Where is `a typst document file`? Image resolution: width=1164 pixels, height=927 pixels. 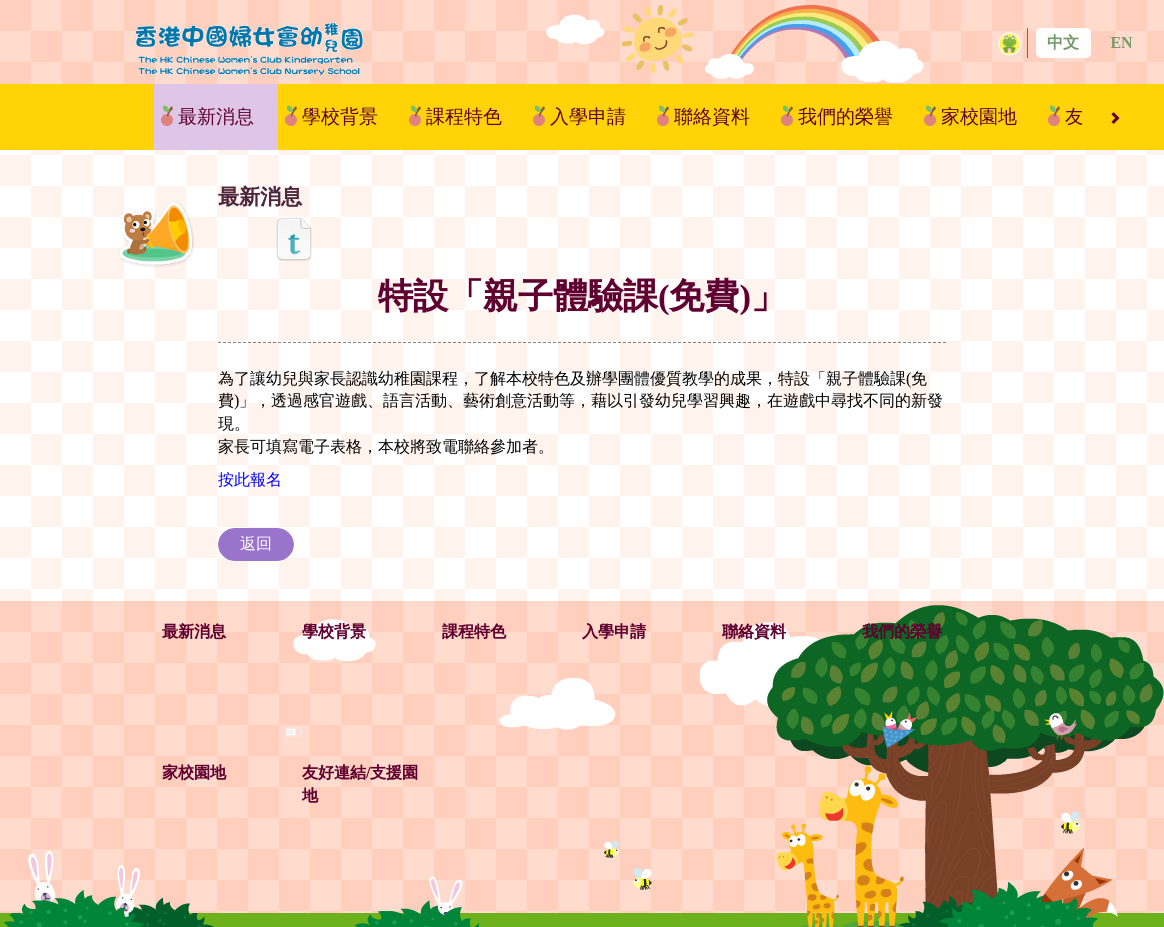
a typst document file is located at coordinates (294, 239).